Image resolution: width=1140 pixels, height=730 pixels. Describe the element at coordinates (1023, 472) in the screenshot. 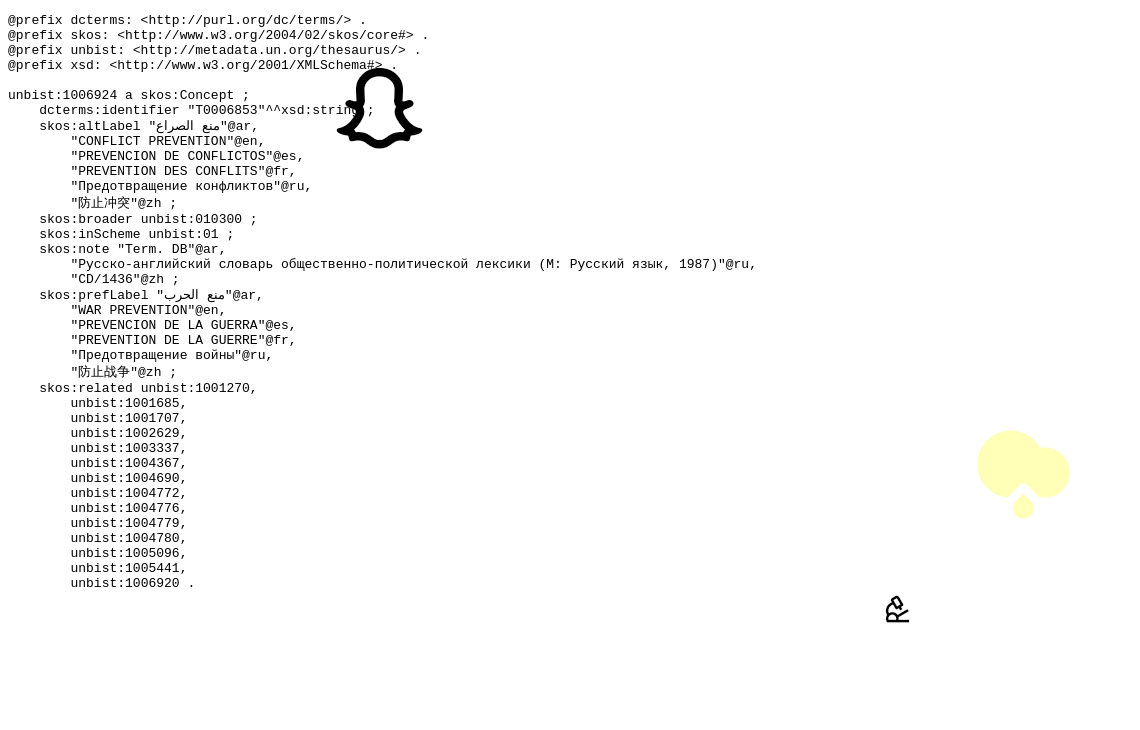

I see `indicates rainy weather conditions` at that location.